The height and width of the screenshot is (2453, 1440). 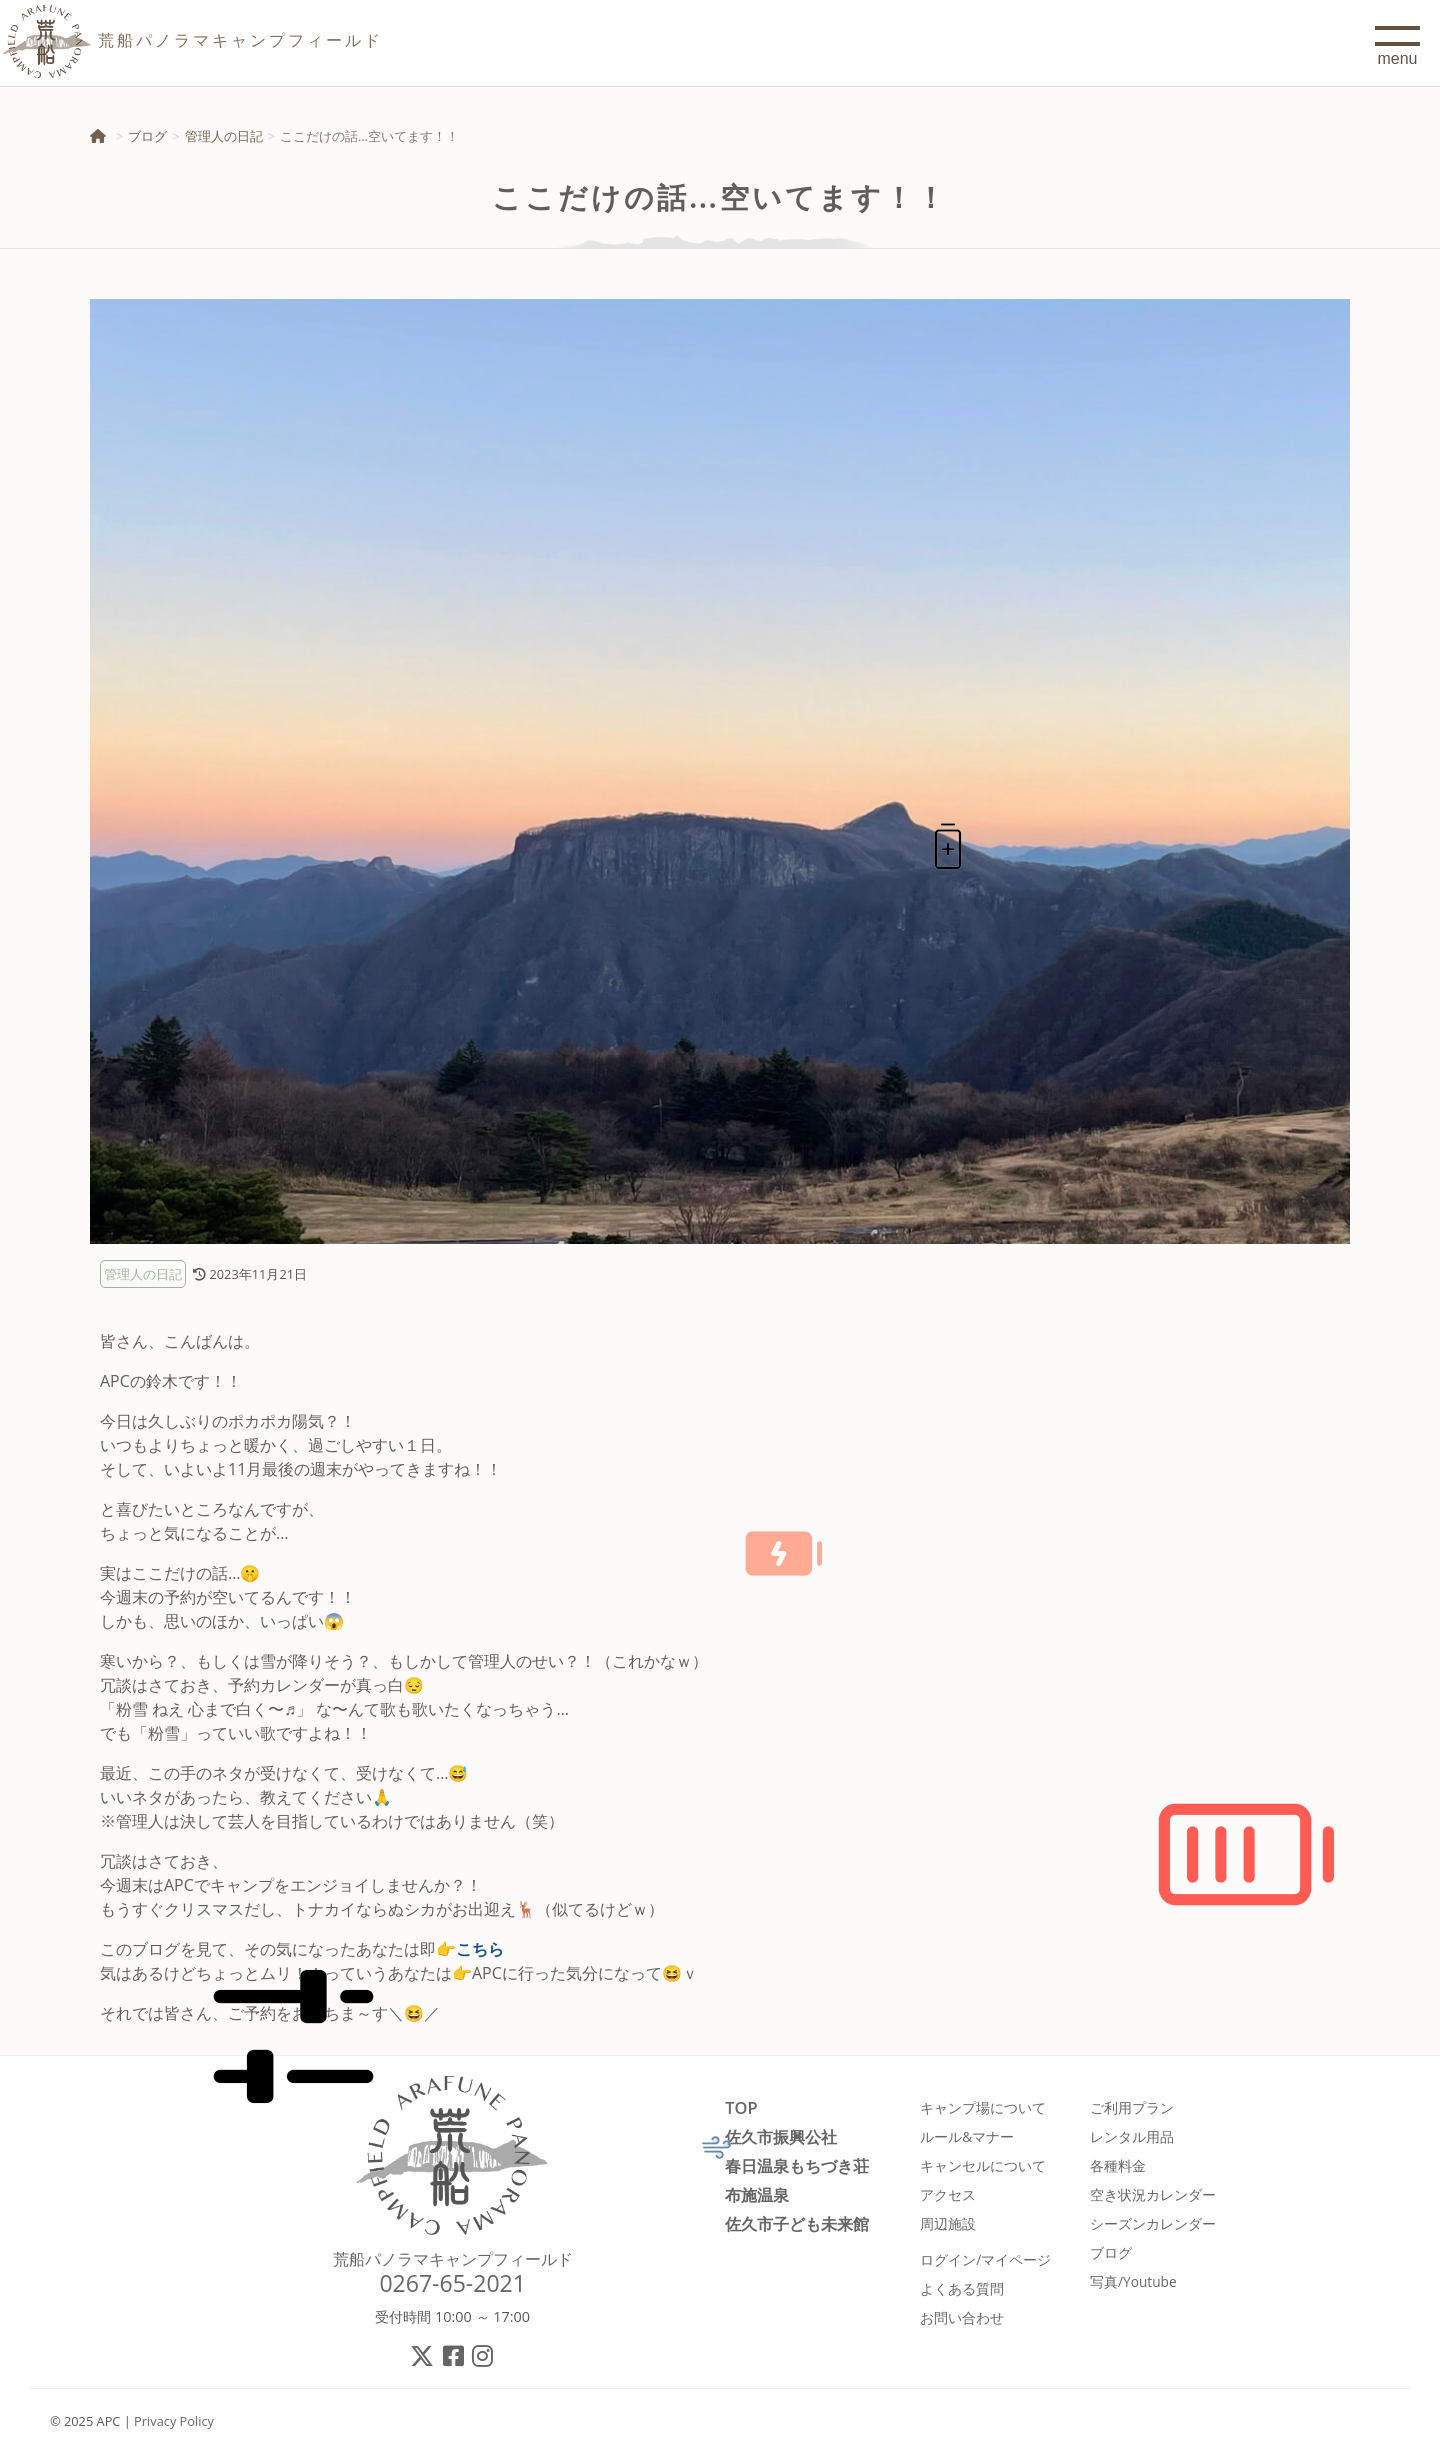 I want to click on adjust settings or preferences, so click(x=293, y=2036).